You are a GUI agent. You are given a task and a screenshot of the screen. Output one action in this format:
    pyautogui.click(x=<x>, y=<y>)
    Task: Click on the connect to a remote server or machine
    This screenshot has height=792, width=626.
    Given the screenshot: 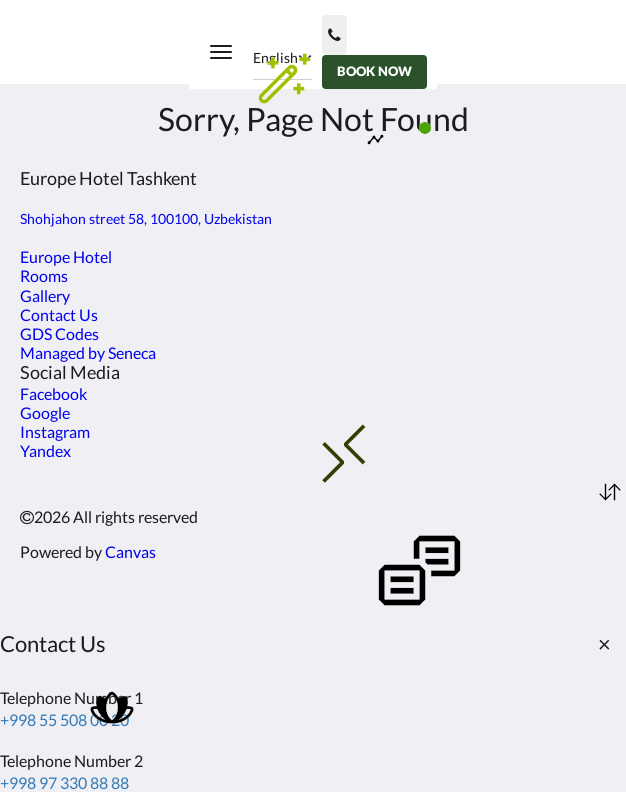 What is the action you would take?
    pyautogui.click(x=344, y=455)
    